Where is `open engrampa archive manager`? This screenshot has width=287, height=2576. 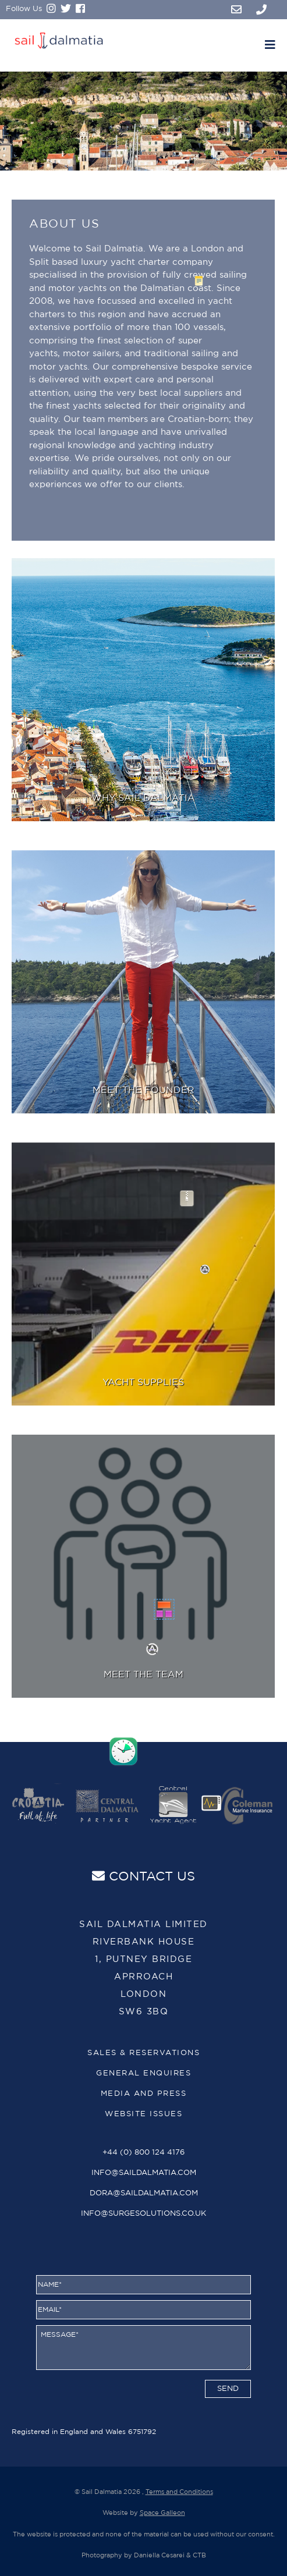
open engrampa archive manager is located at coordinates (187, 1198).